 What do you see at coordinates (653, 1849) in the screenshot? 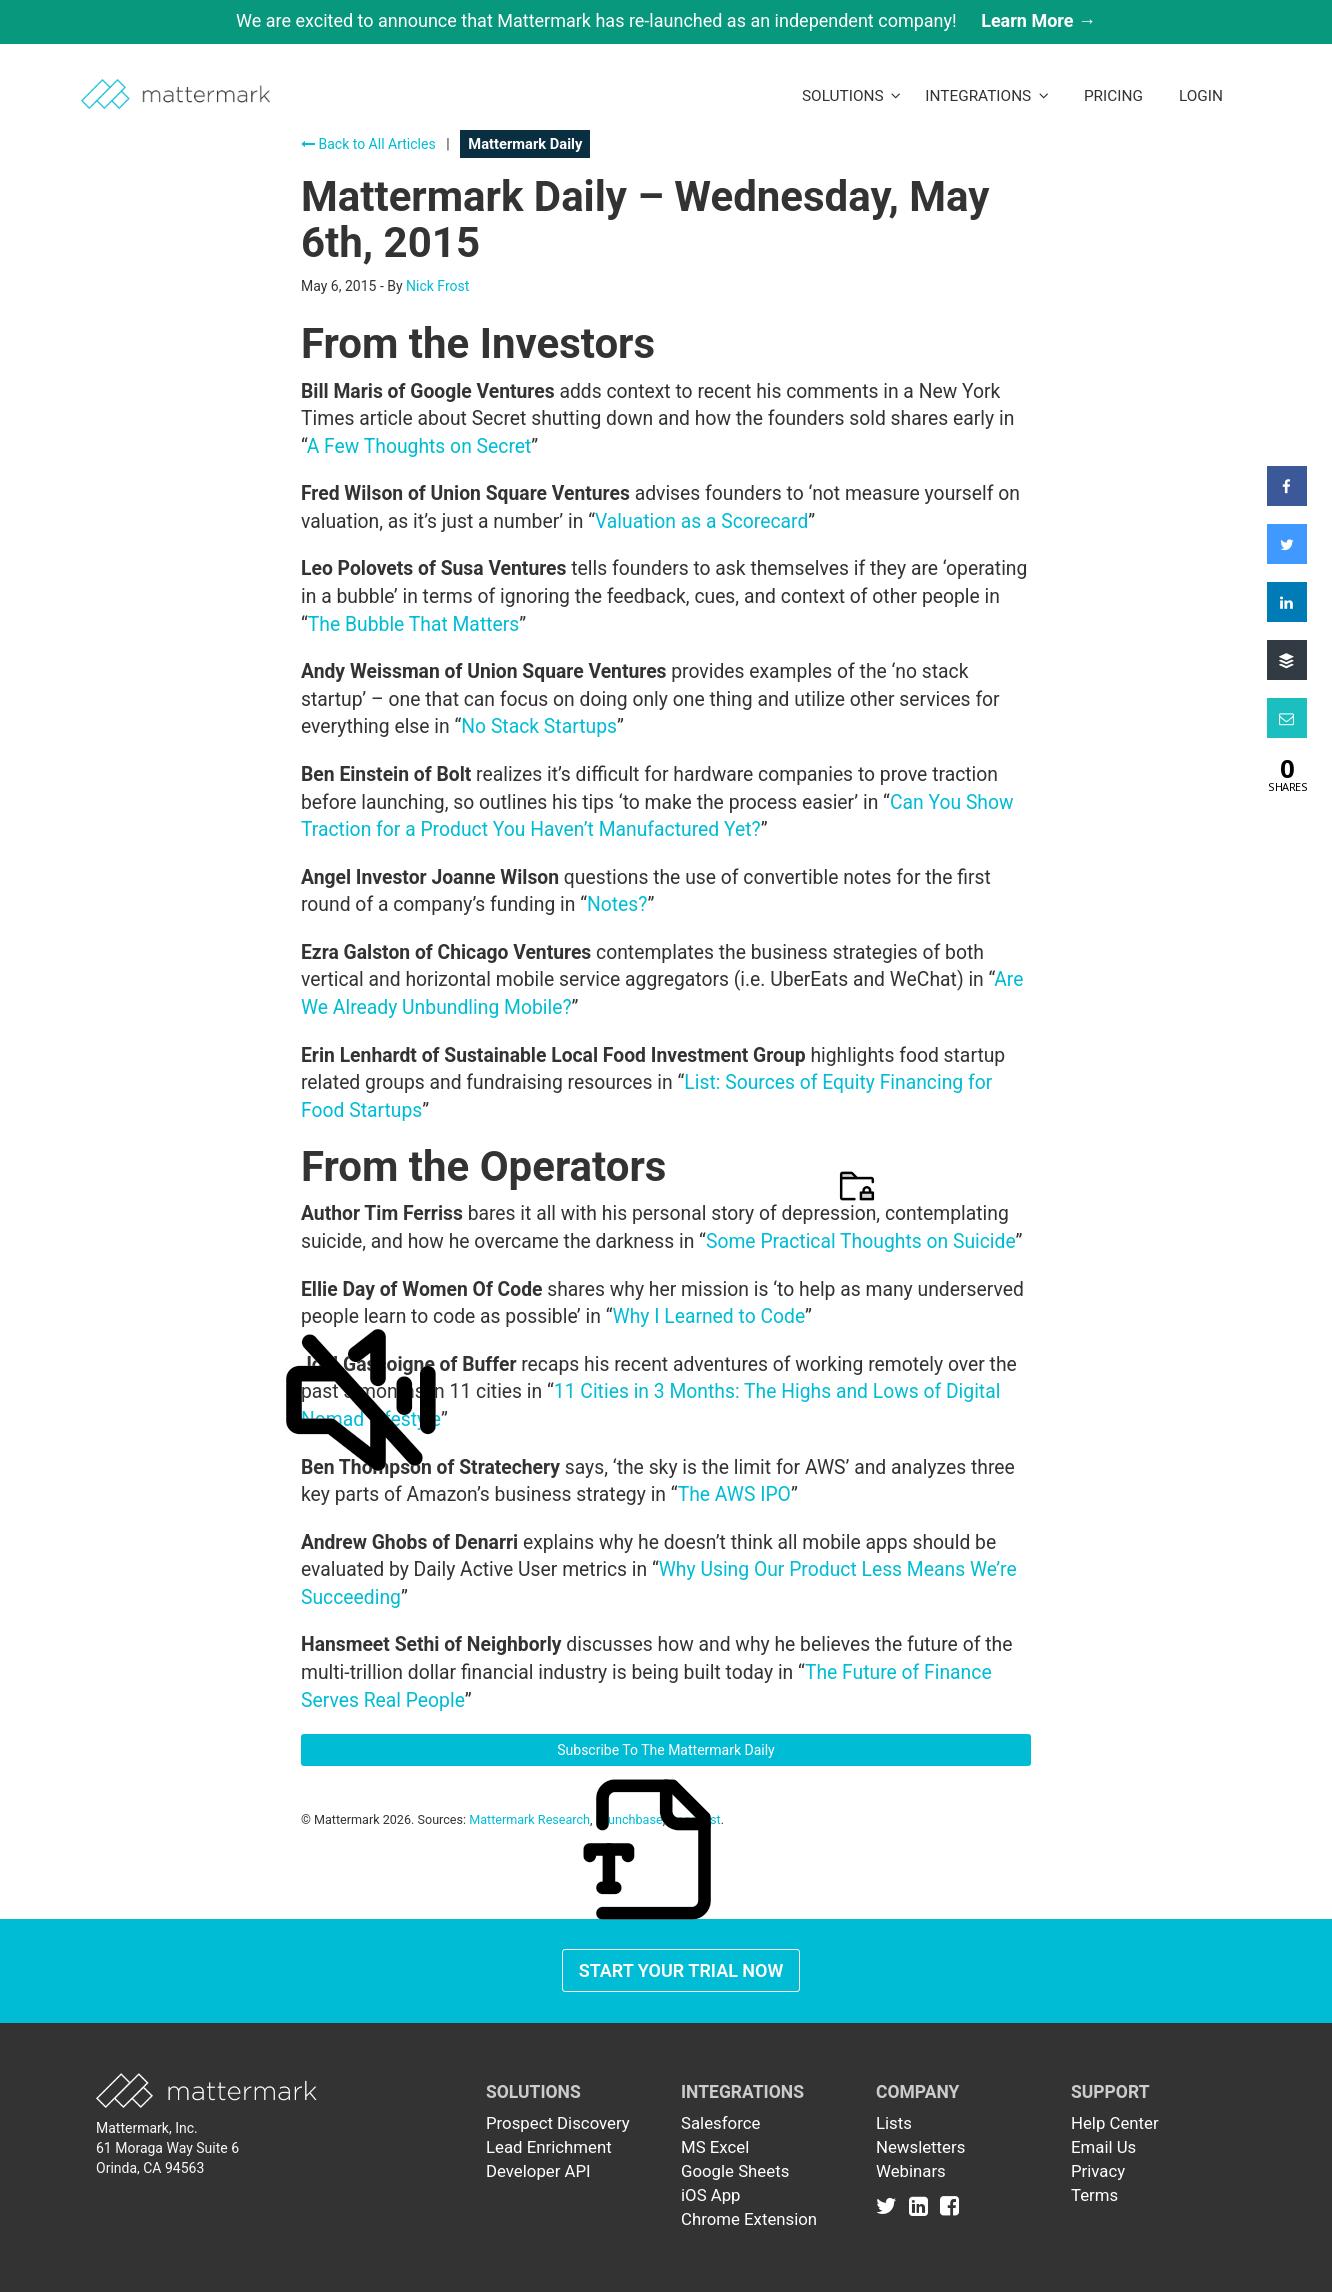
I see `text or document file type` at bounding box center [653, 1849].